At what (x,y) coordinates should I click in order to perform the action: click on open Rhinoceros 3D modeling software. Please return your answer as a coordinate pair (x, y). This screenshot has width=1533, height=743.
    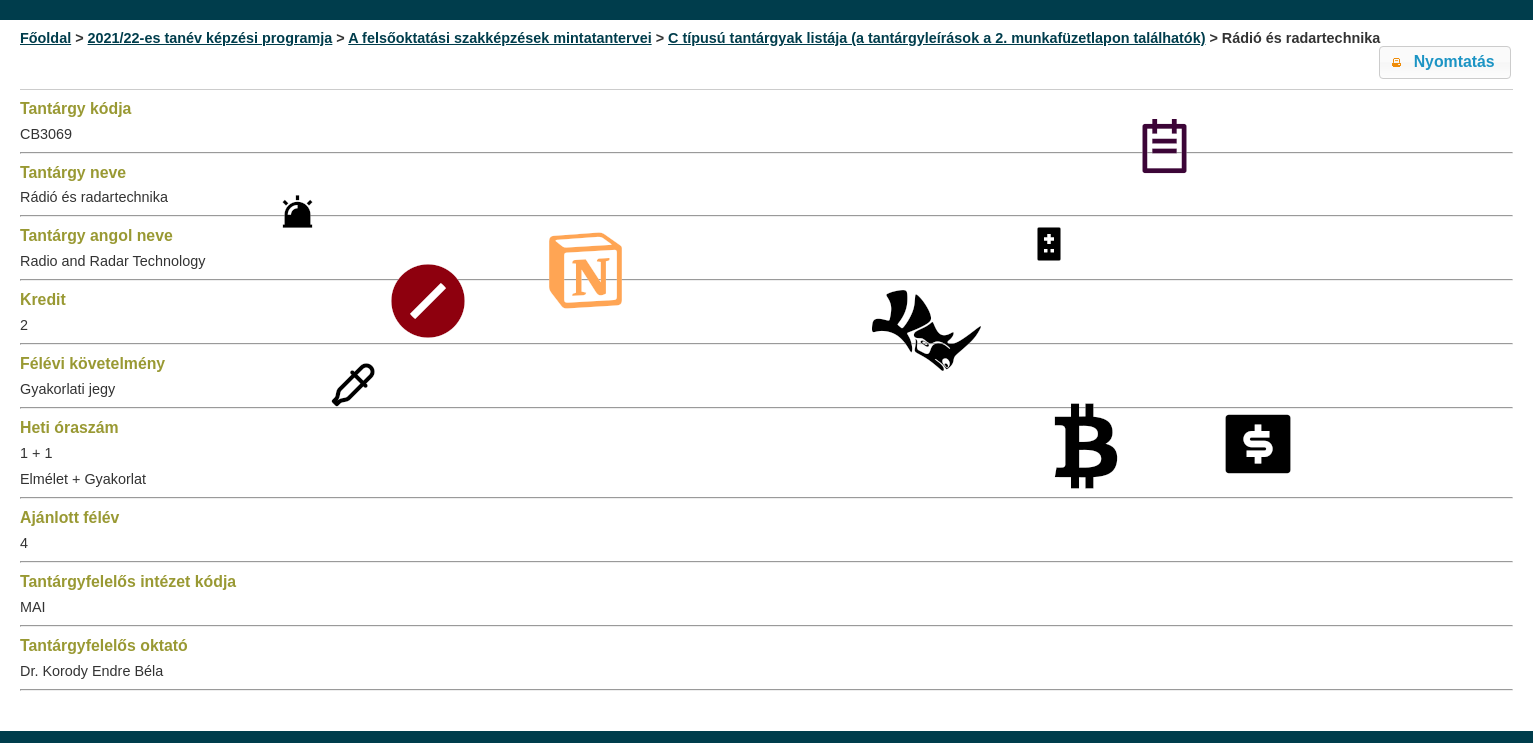
    Looking at the image, I should click on (926, 330).